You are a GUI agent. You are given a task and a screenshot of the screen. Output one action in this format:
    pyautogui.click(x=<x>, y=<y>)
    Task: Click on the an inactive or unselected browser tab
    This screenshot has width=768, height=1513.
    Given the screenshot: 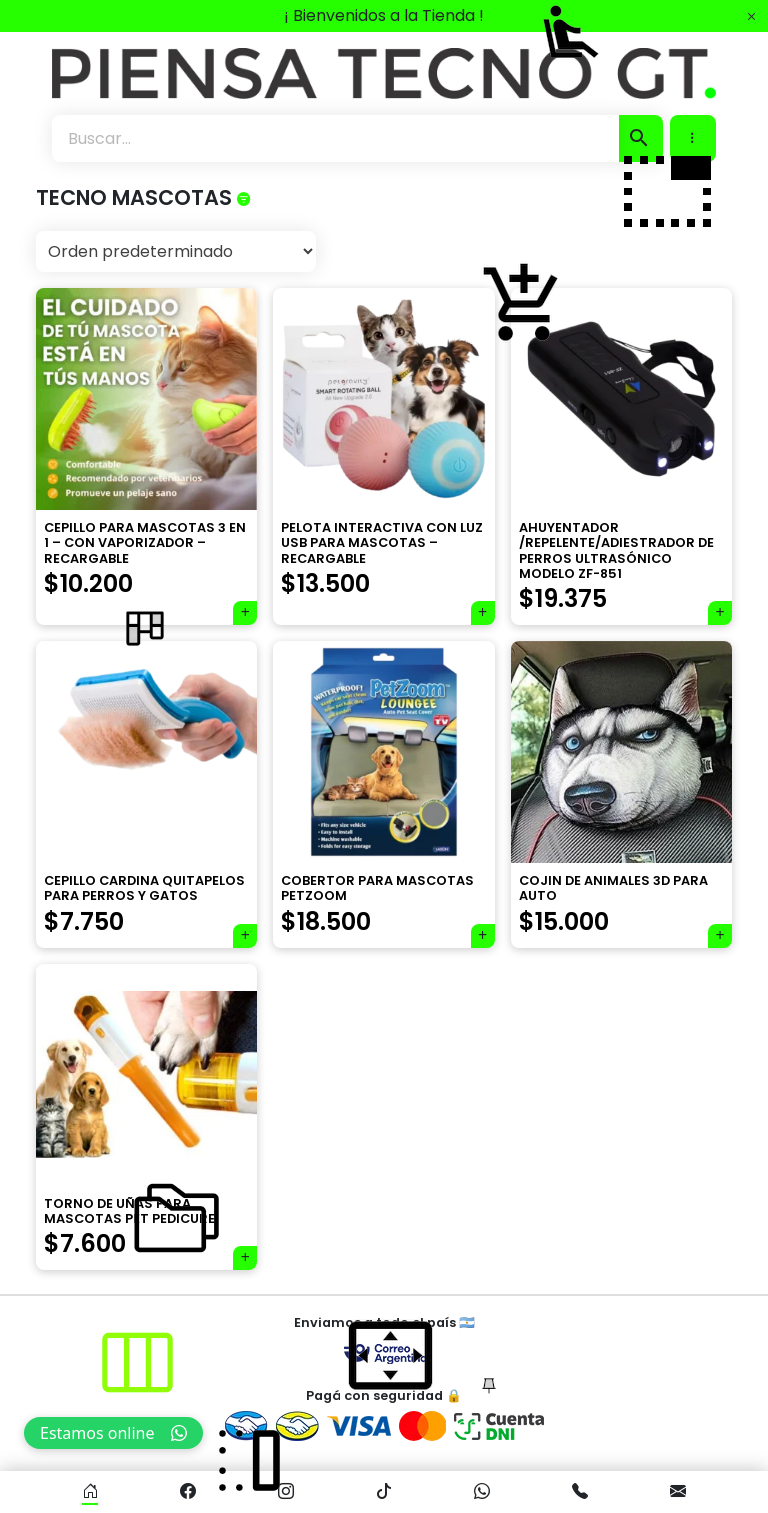 What is the action you would take?
    pyautogui.click(x=667, y=191)
    